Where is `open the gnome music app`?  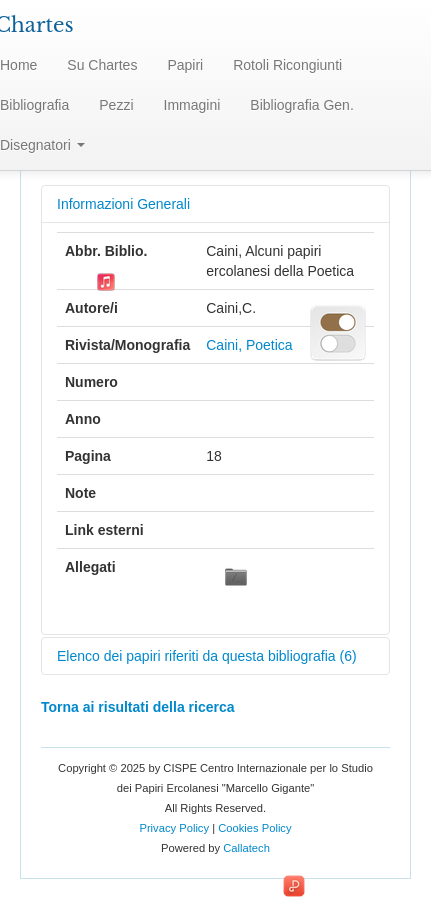
open the gnome music app is located at coordinates (106, 282).